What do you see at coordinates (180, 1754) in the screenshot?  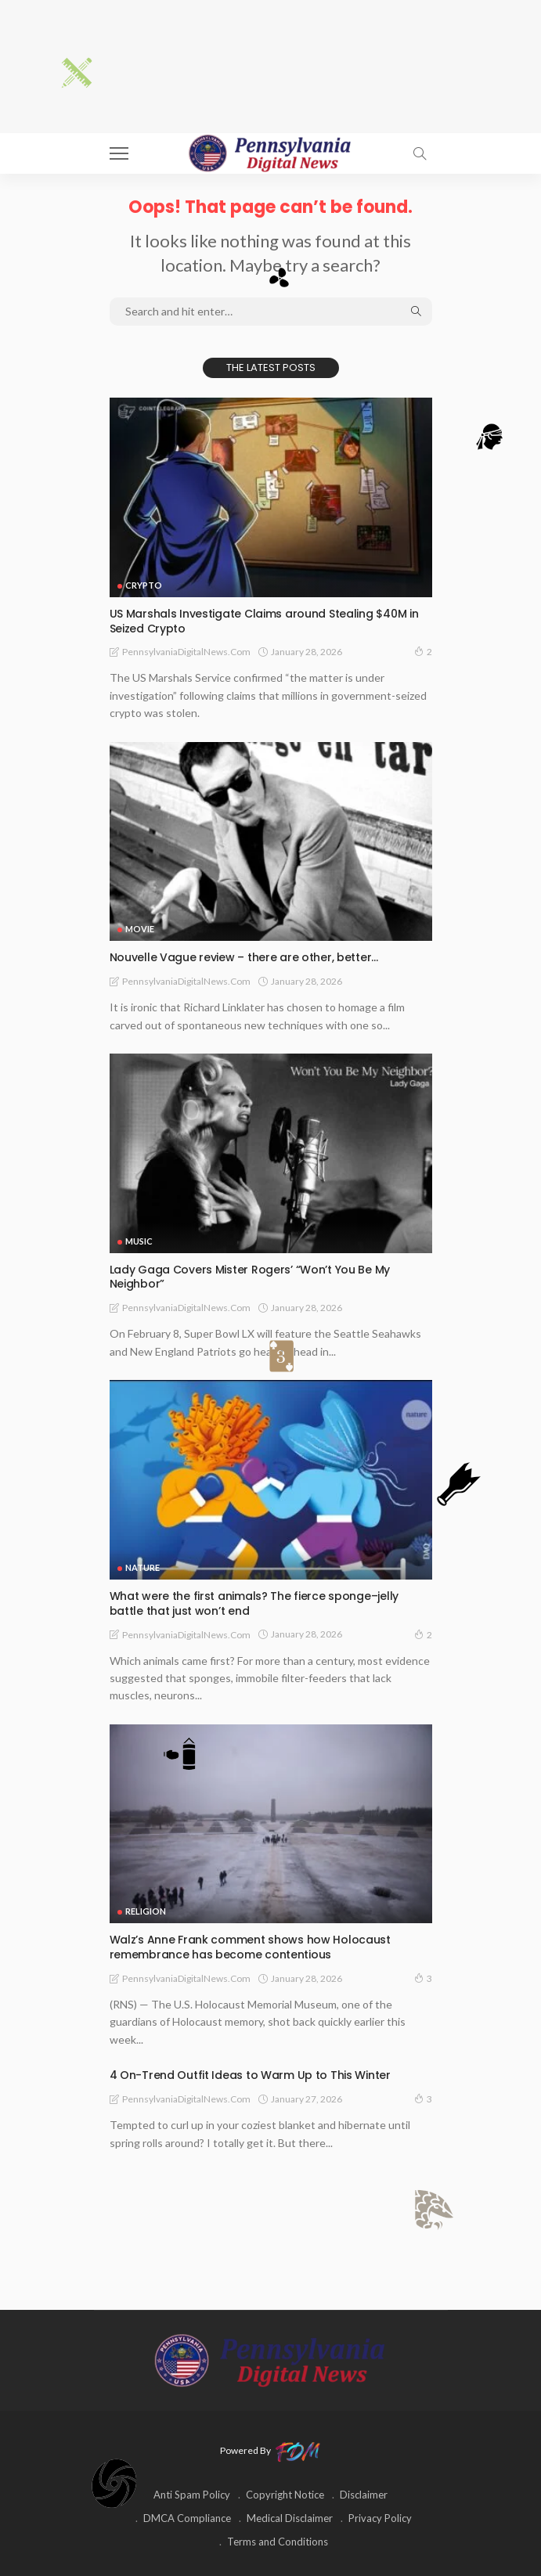 I see `access boxing or combat training features` at bounding box center [180, 1754].